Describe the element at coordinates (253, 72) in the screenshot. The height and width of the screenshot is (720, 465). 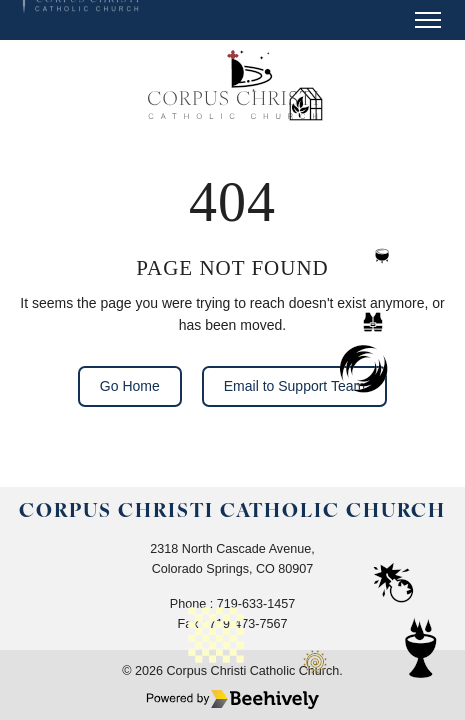
I see `explore the solar system or space-themed content` at that location.